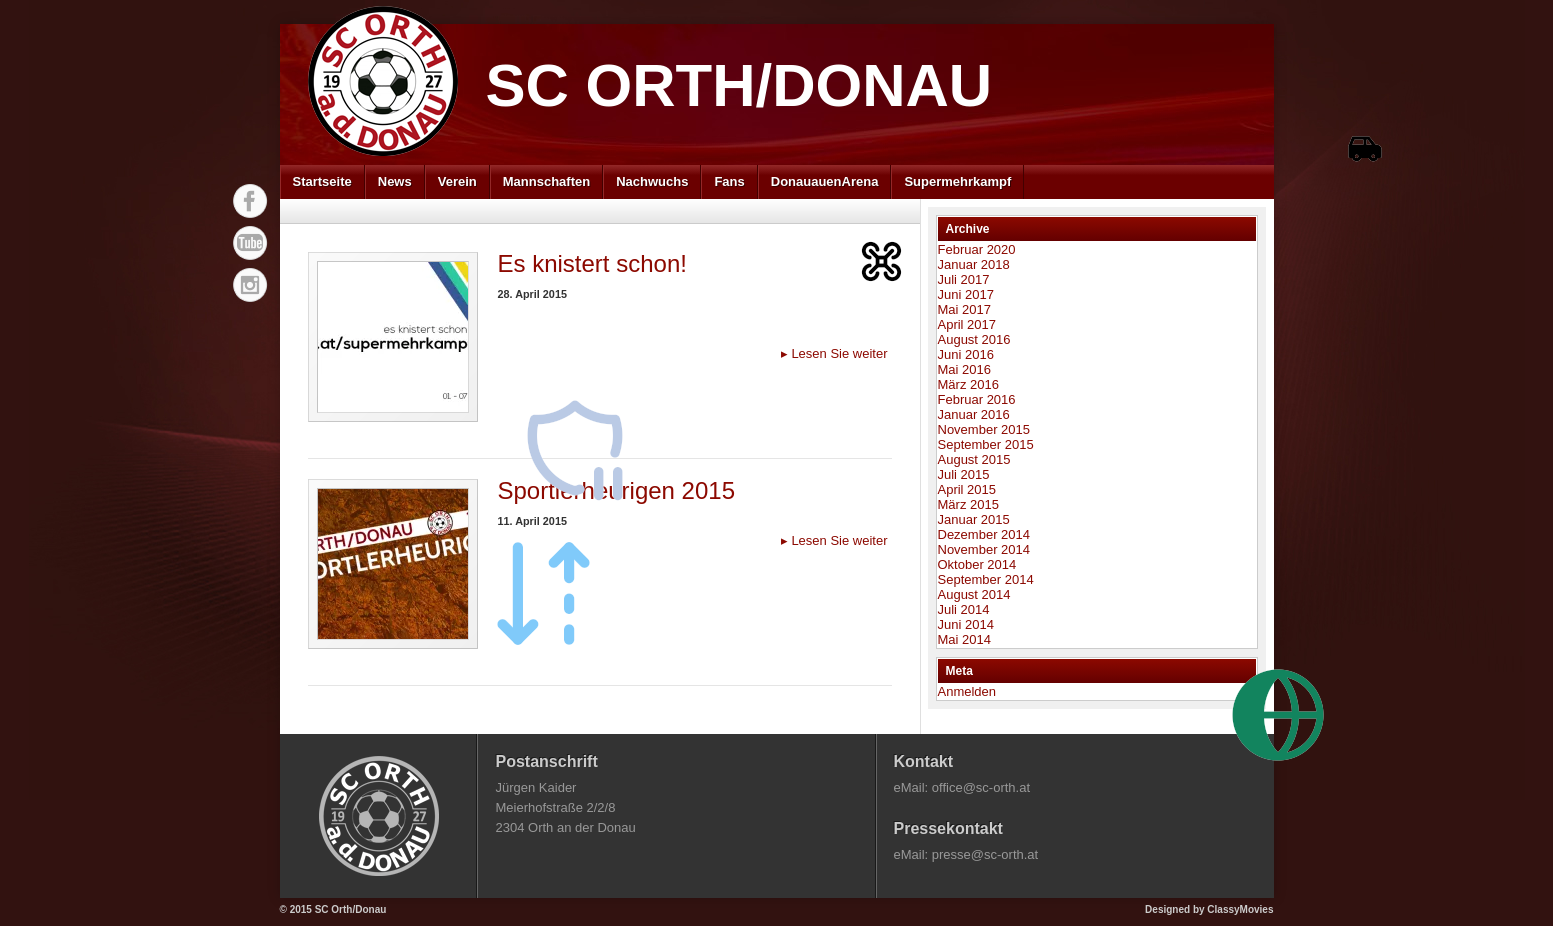  What do you see at coordinates (543, 593) in the screenshot?
I see `transfer data downward` at bounding box center [543, 593].